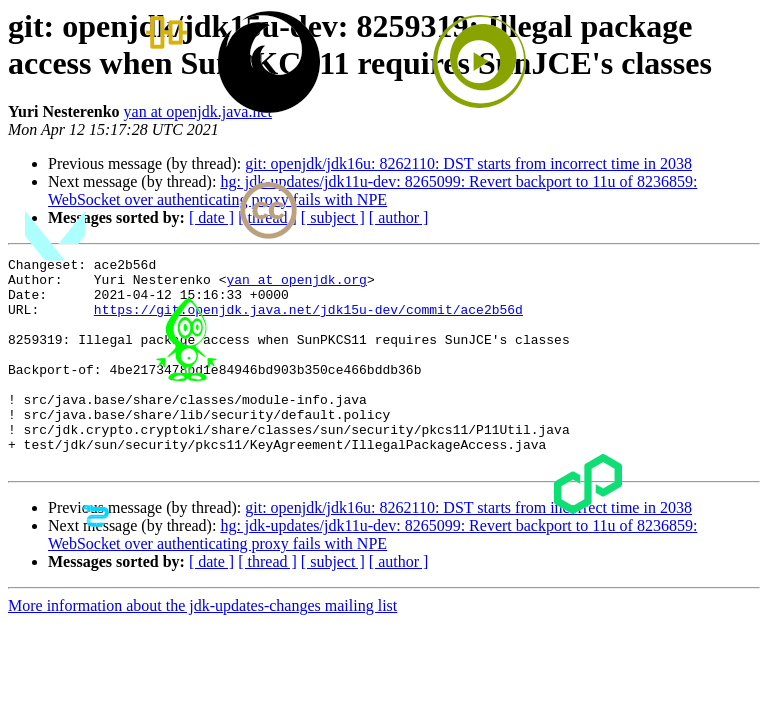  What do you see at coordinates (588, 484) in the screenshot?
I see `polygon blockchain network logo` at bounding box center [588, 484].